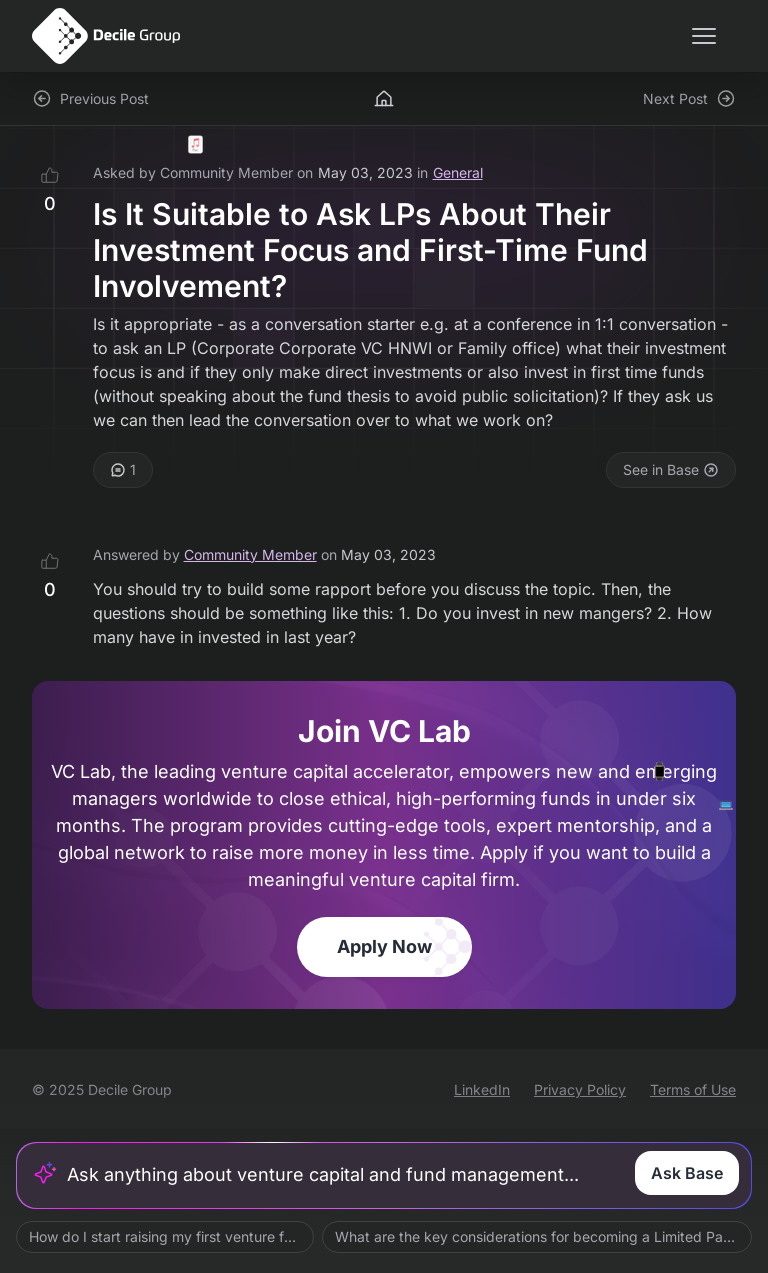 The height and width of the screenshot is (1273, 768). Describe the element at coordinates (726, 804) in the screenshot. I see `represents this macbook device in system settings` at that location.